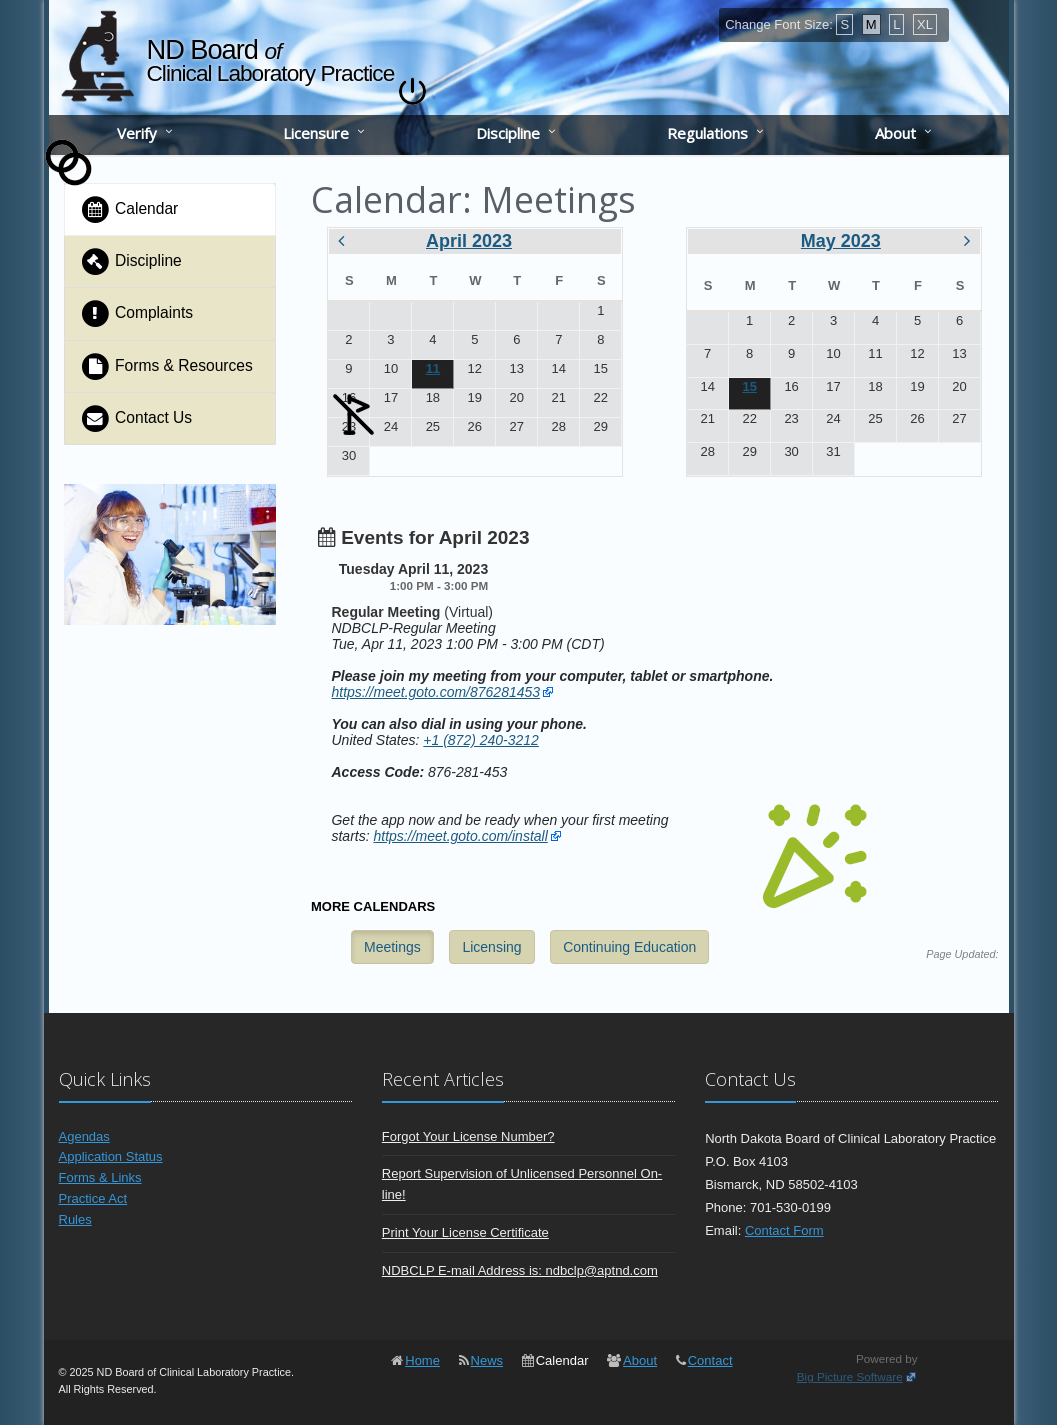 The width and height of the screenshot is (1057, 1425). I want to click on celebration or success notification, so click(817, 853).